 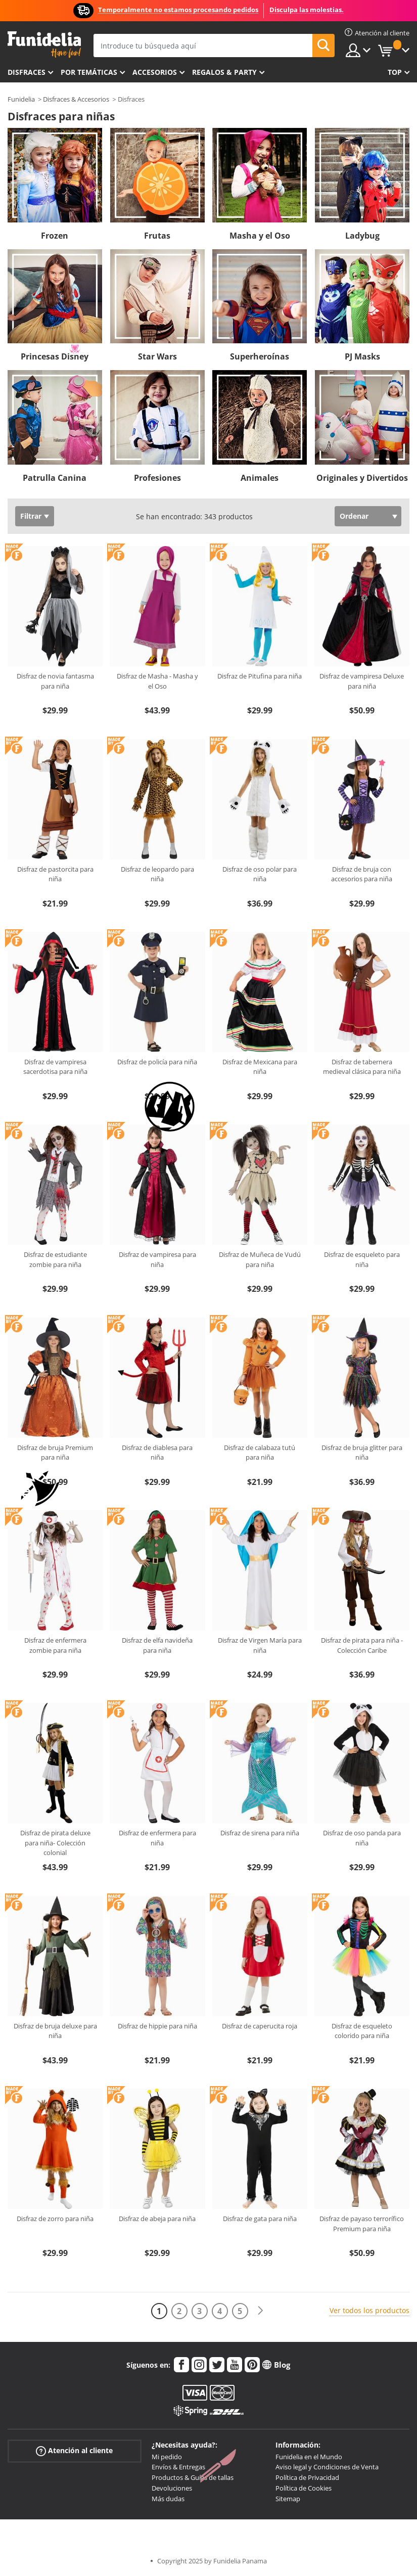 I want to click on activate power shield or energy protection, so click(x=75, y=349).